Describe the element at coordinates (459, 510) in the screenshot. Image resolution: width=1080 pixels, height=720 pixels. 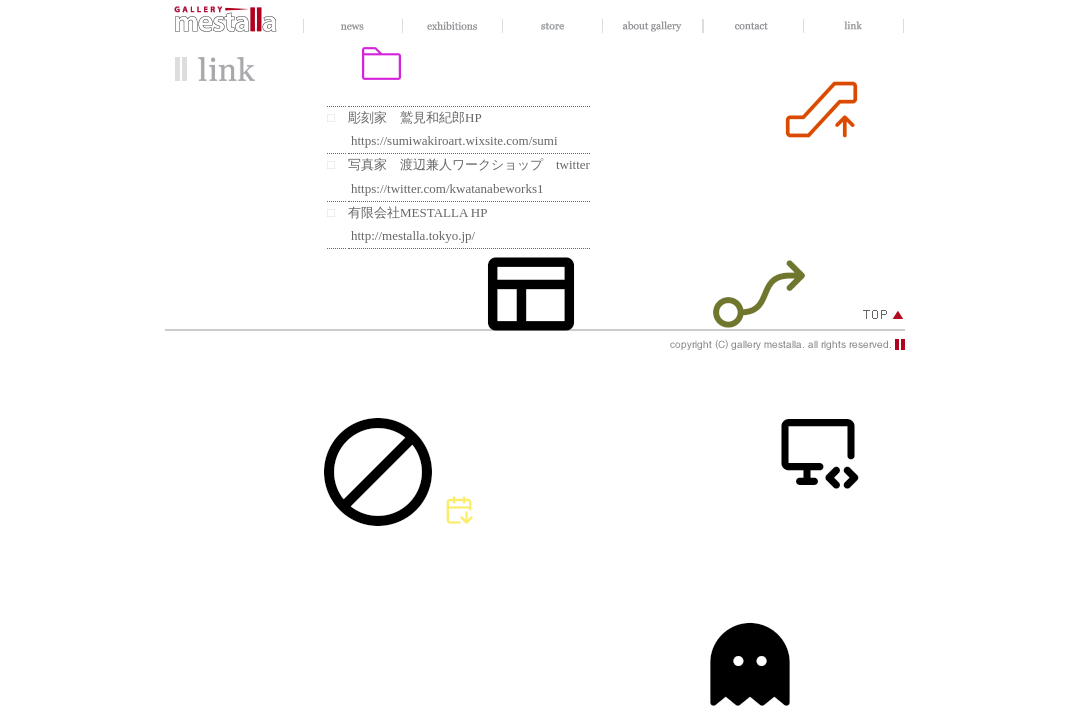
I see `download calendar or export events` at that location.